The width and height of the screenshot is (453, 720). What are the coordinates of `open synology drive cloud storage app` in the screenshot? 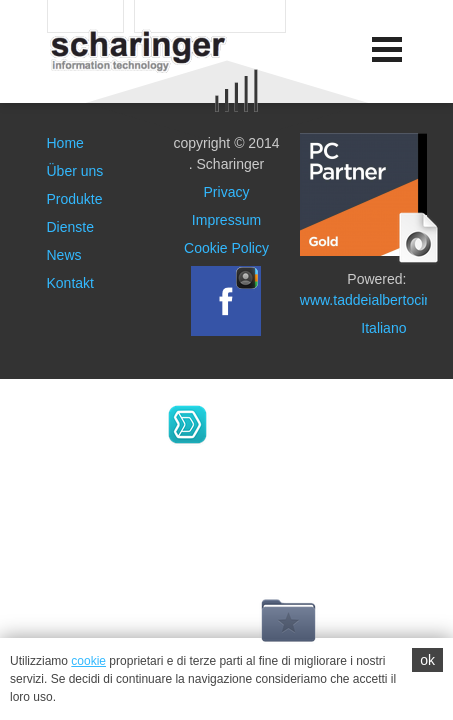 It's located at (187, 424).